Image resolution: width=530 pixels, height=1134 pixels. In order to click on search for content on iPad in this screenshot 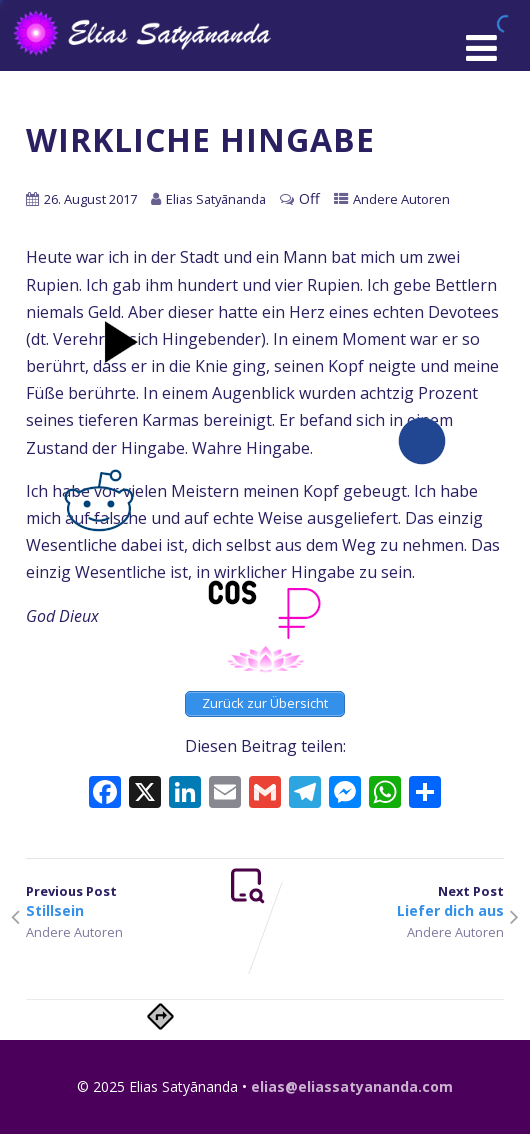, I will do `click(246, 885)`.